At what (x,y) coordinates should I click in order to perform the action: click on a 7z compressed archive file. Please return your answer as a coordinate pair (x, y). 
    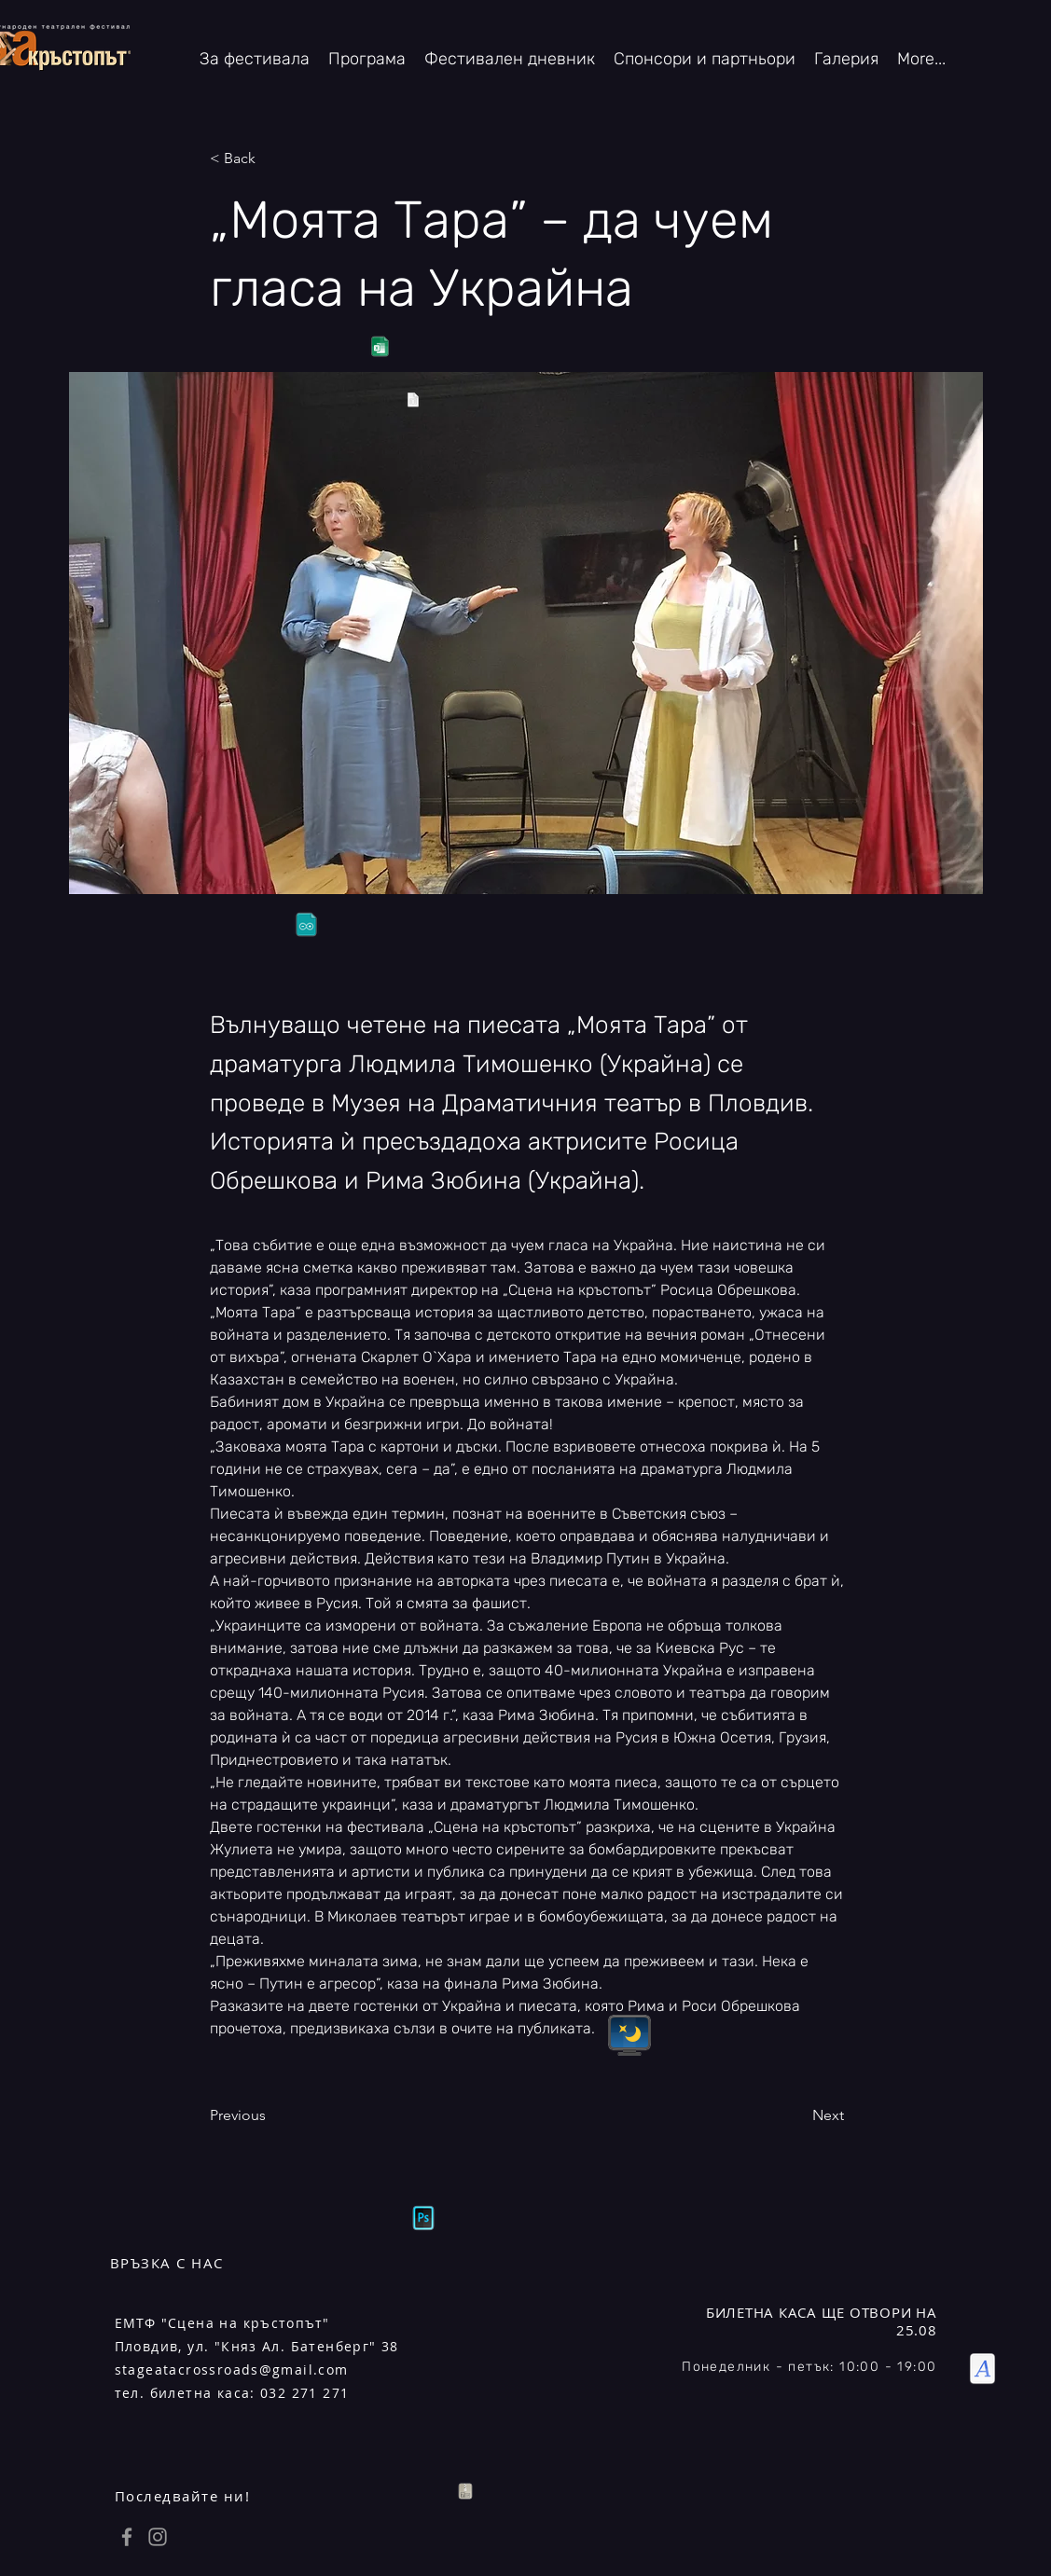
    Looking at the image, I should click on (465, 2491).